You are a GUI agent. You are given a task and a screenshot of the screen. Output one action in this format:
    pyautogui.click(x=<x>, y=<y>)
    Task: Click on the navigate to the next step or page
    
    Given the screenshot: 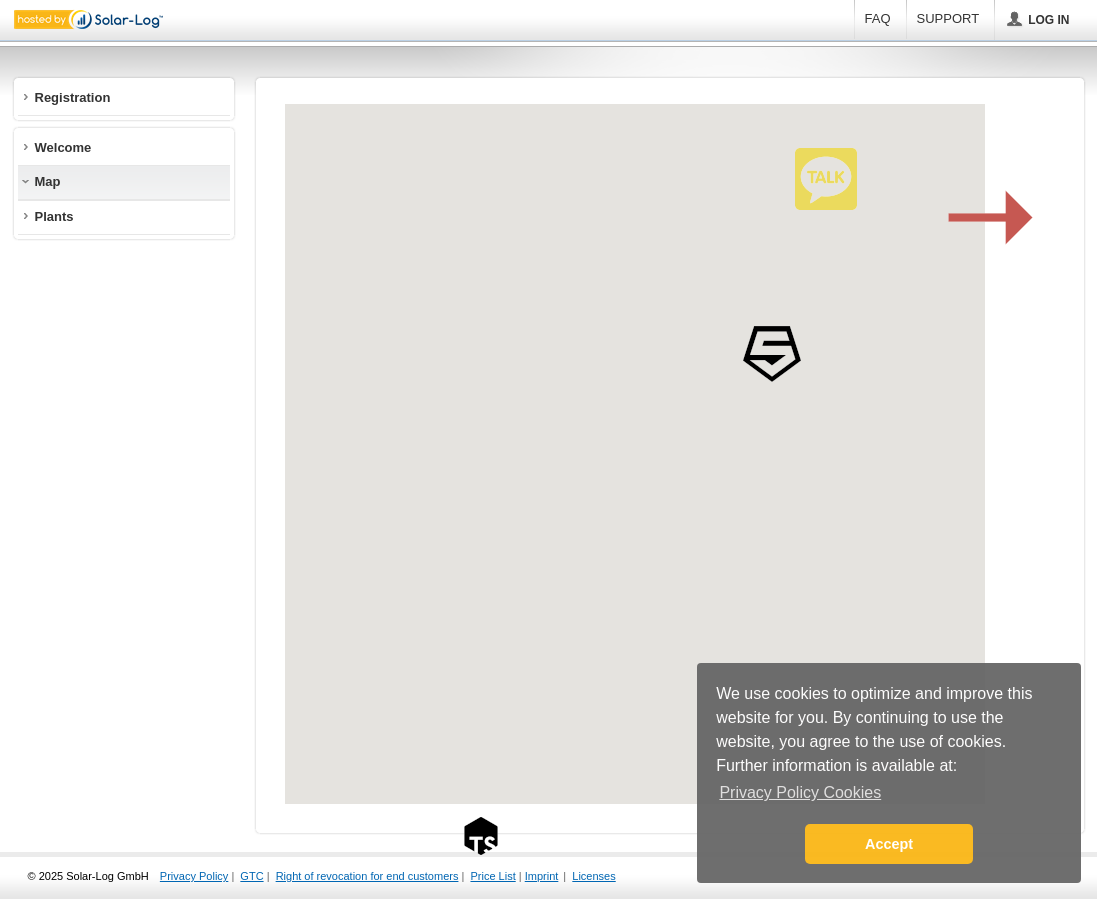 What is the action you would take?
    pyautogui.click(x=990, y=217)
    